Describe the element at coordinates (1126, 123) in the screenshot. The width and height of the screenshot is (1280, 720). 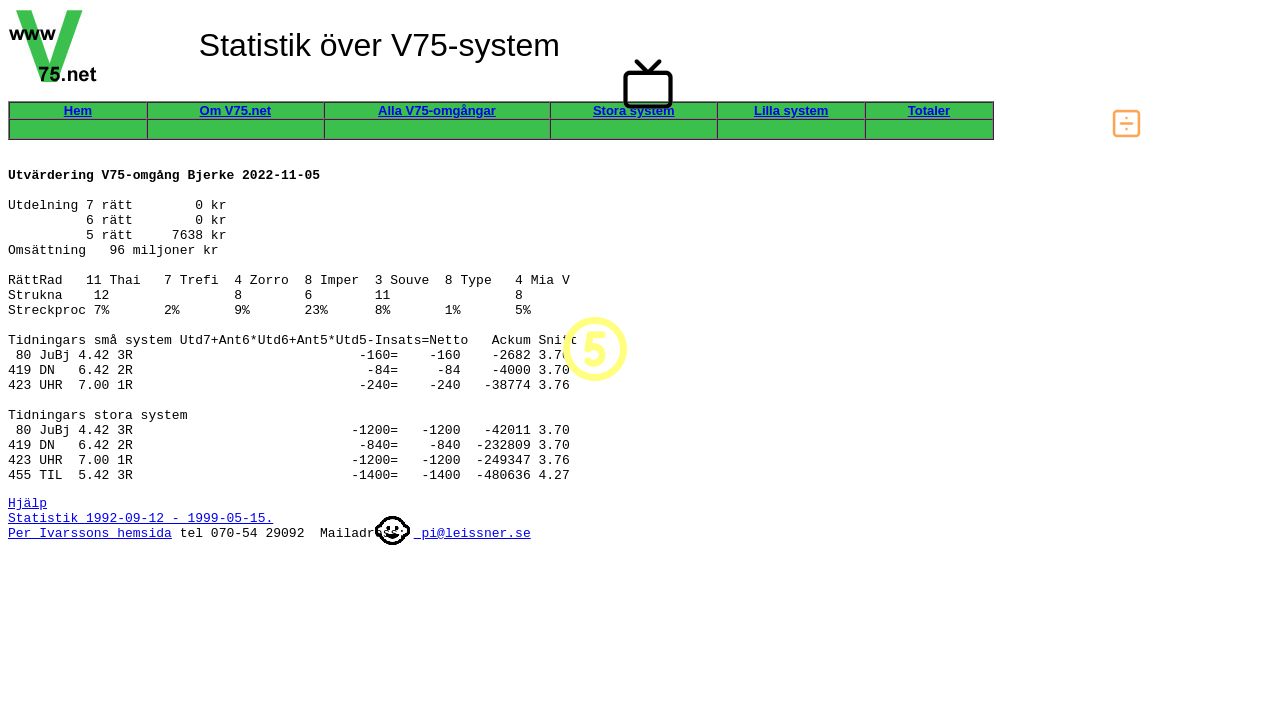
I see `perform a division calculation` at that location.